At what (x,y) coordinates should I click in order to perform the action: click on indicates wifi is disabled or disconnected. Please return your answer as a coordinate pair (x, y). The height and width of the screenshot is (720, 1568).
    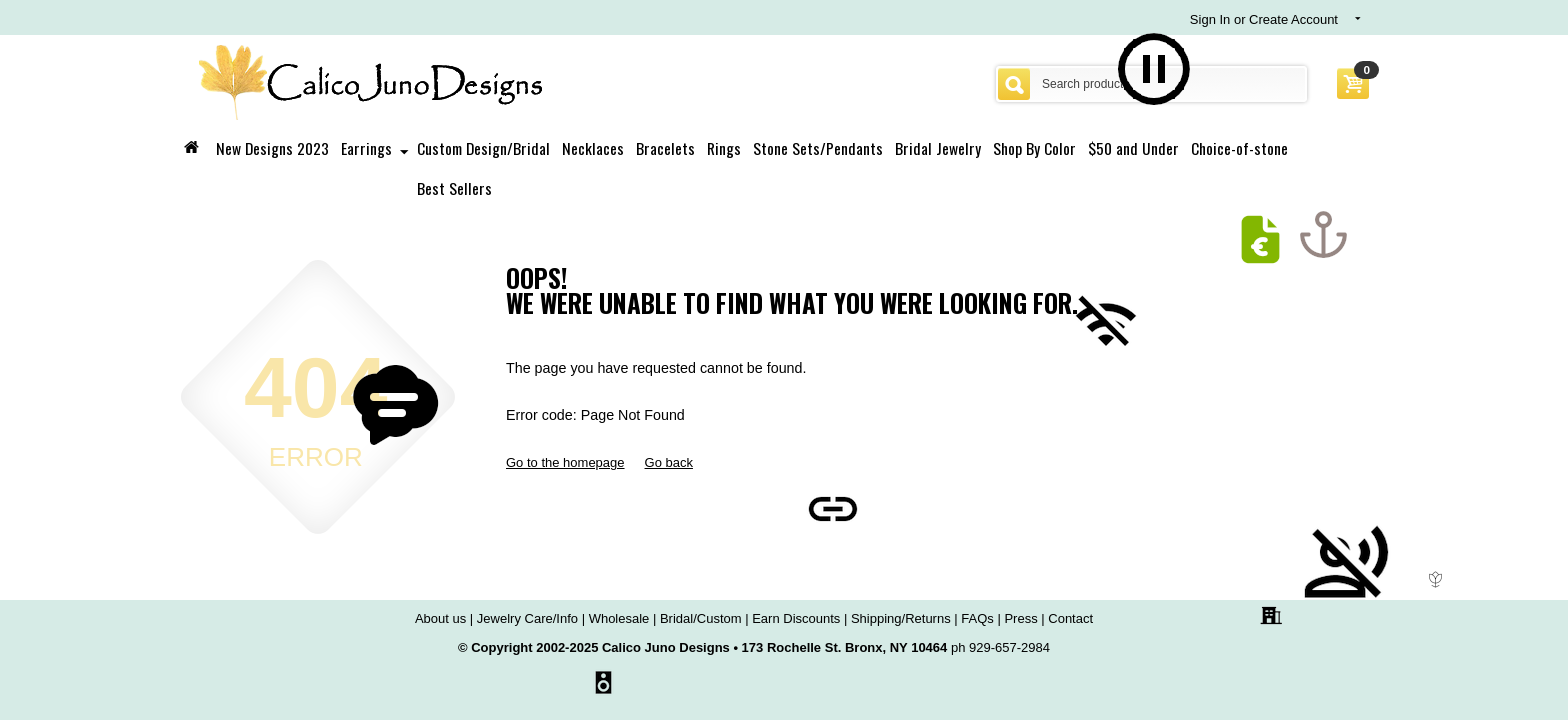
    Looking at the image, I should click on (1106, 324).